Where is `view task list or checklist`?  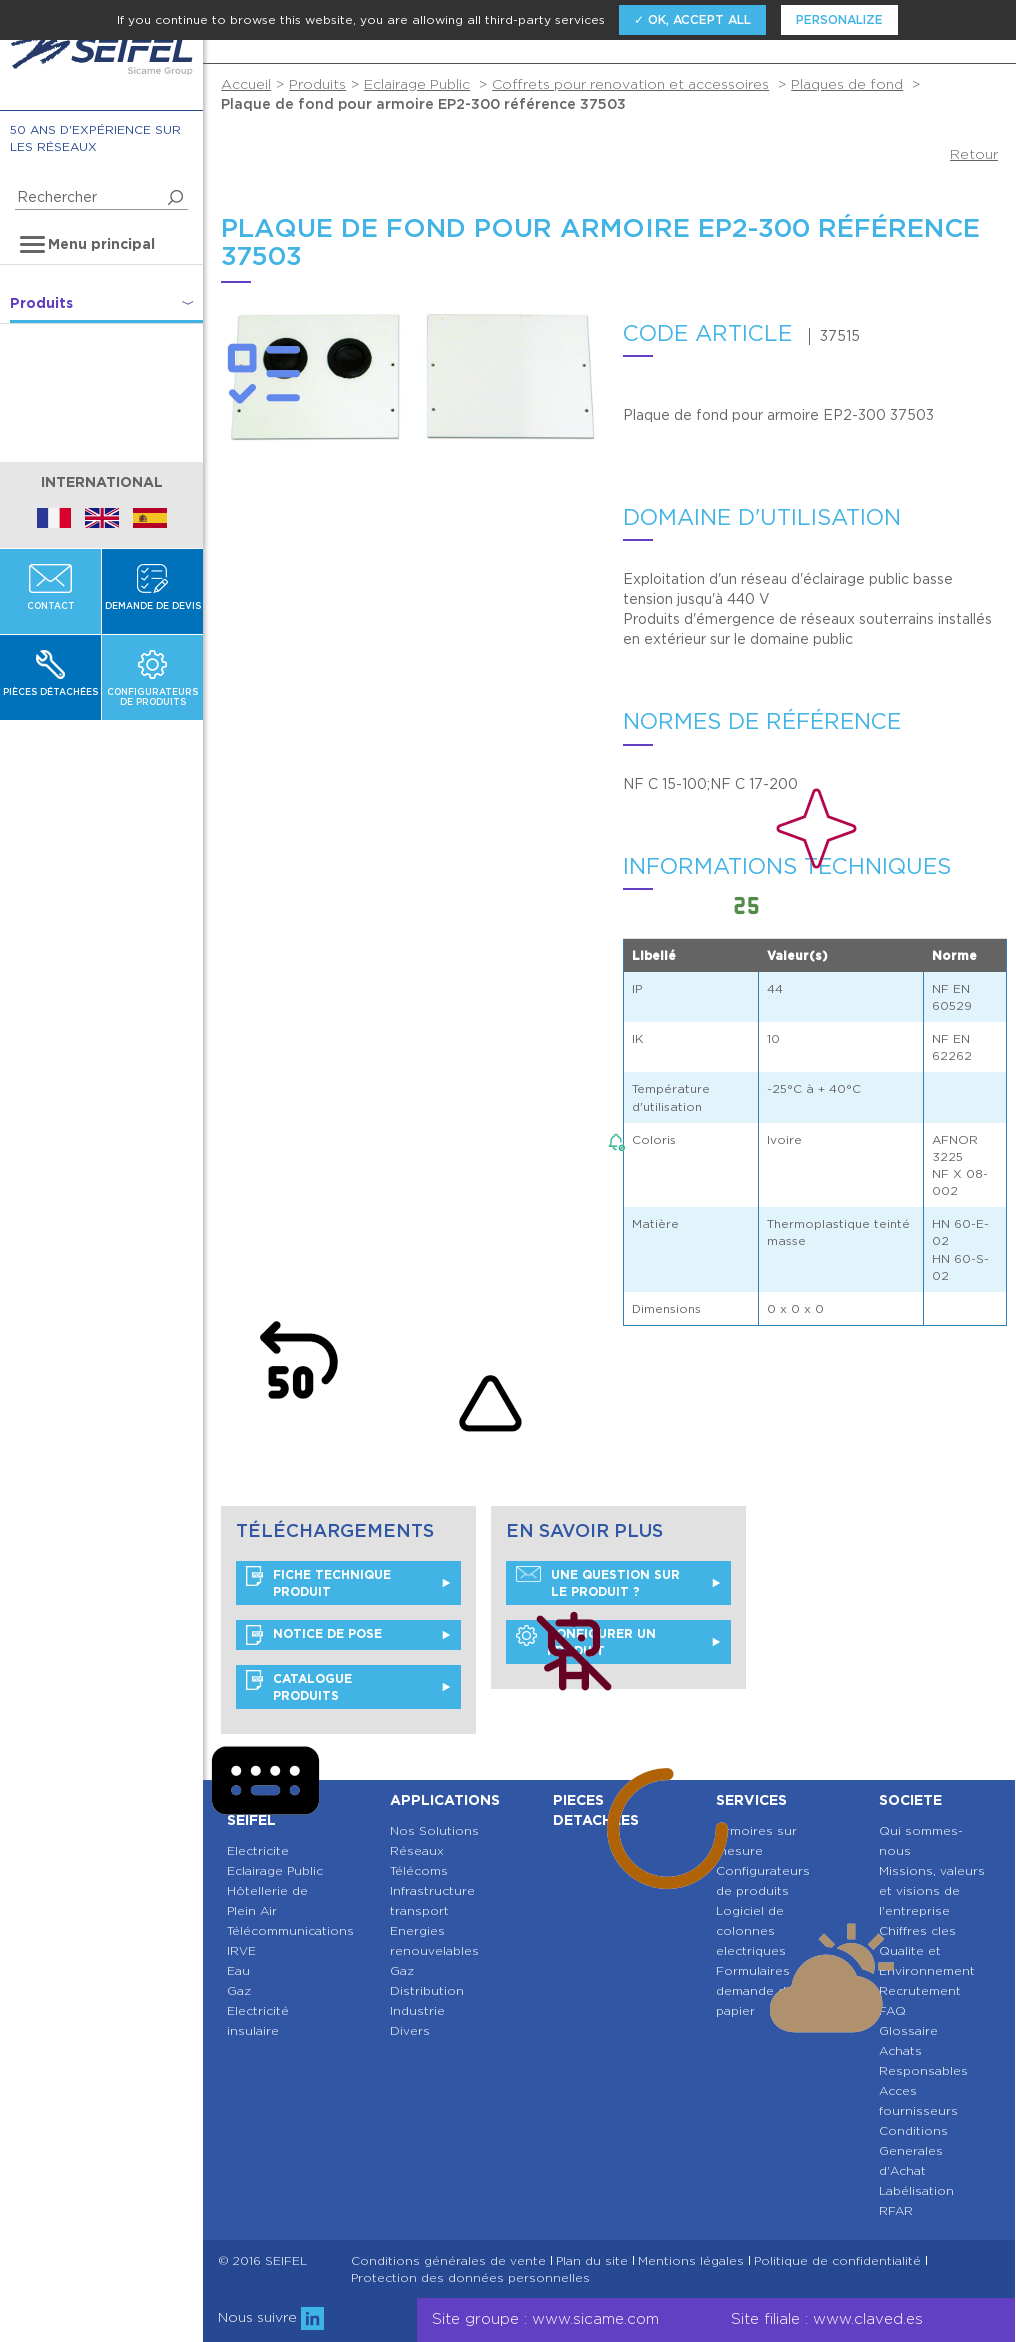
view task list or checklist is located at coordinates (261, 372).